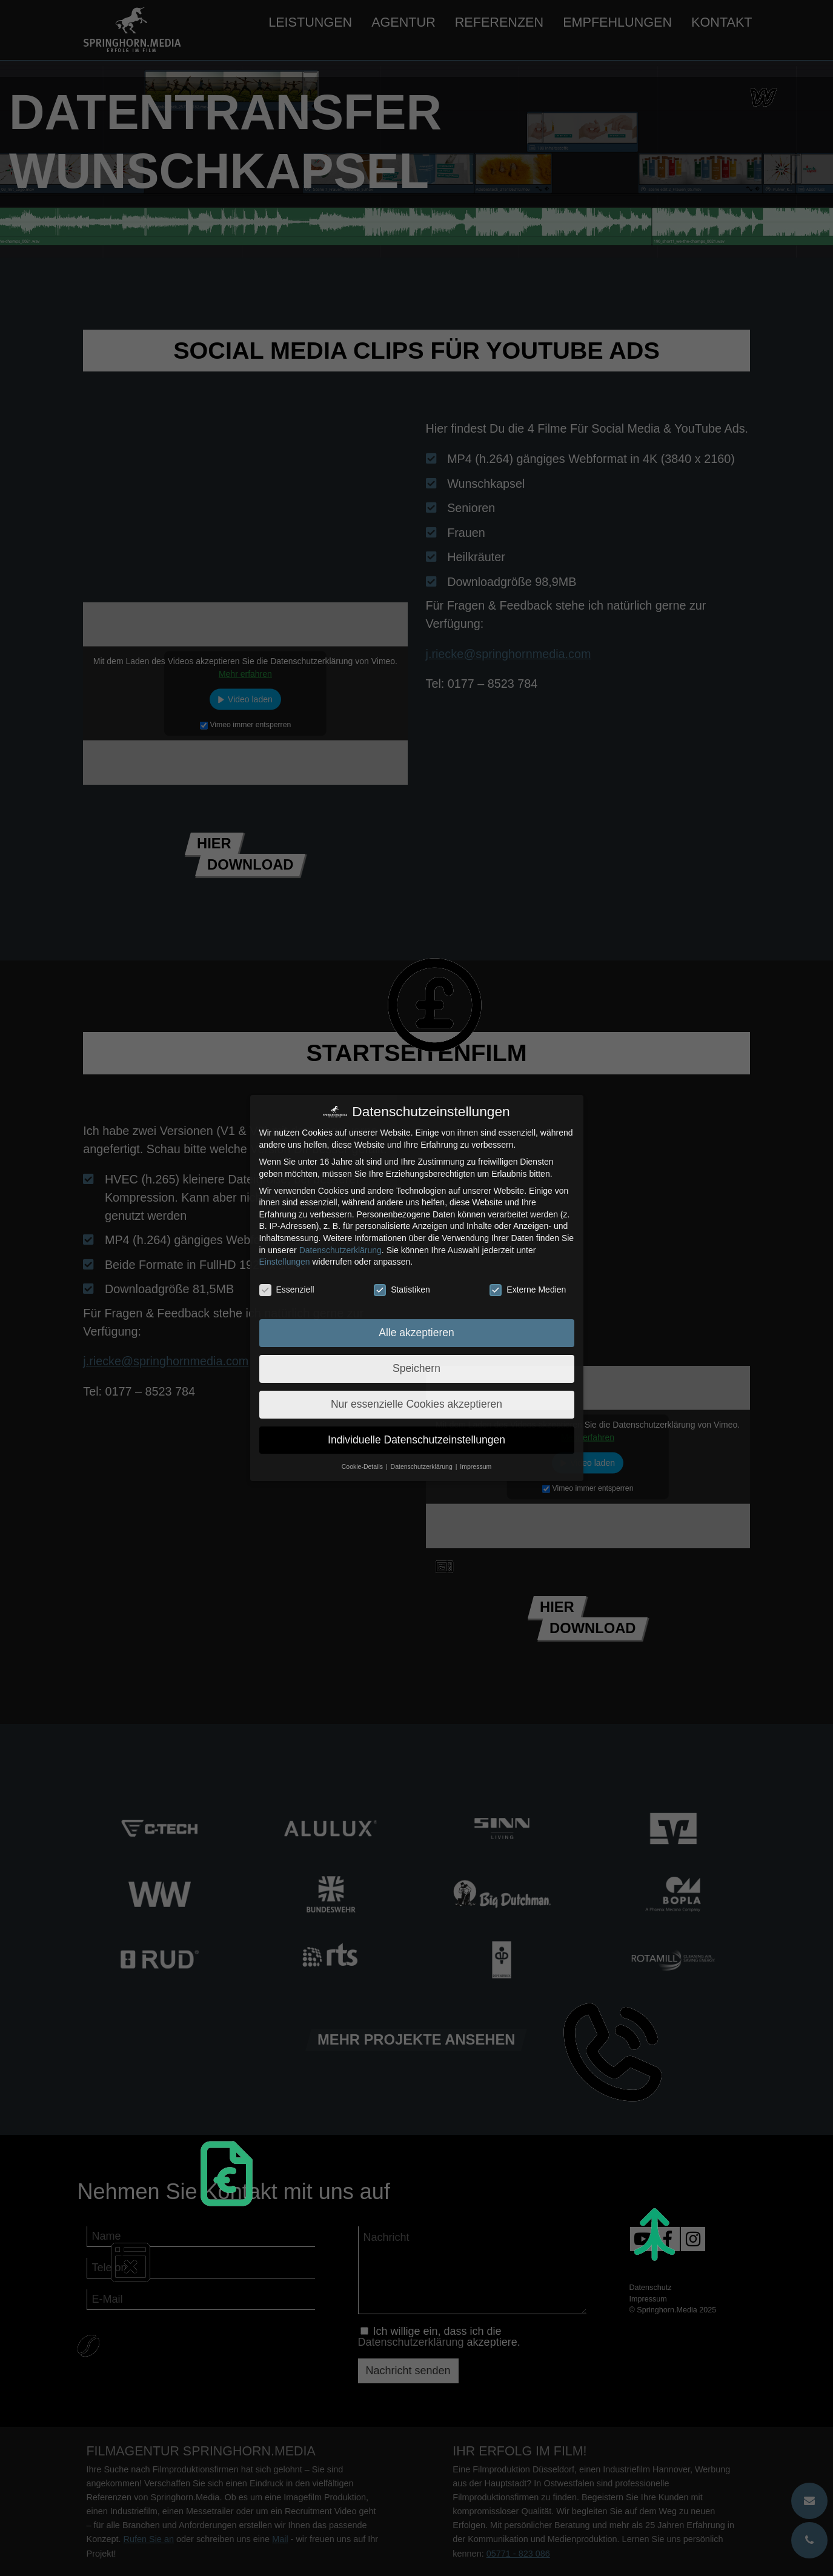 Image resolution: width=833 pixels, height=2576 pixels. What do you see at coordinates (614, 2050) in the screenshot?
I see `make a phone call` at bounding box center [614, 2050].